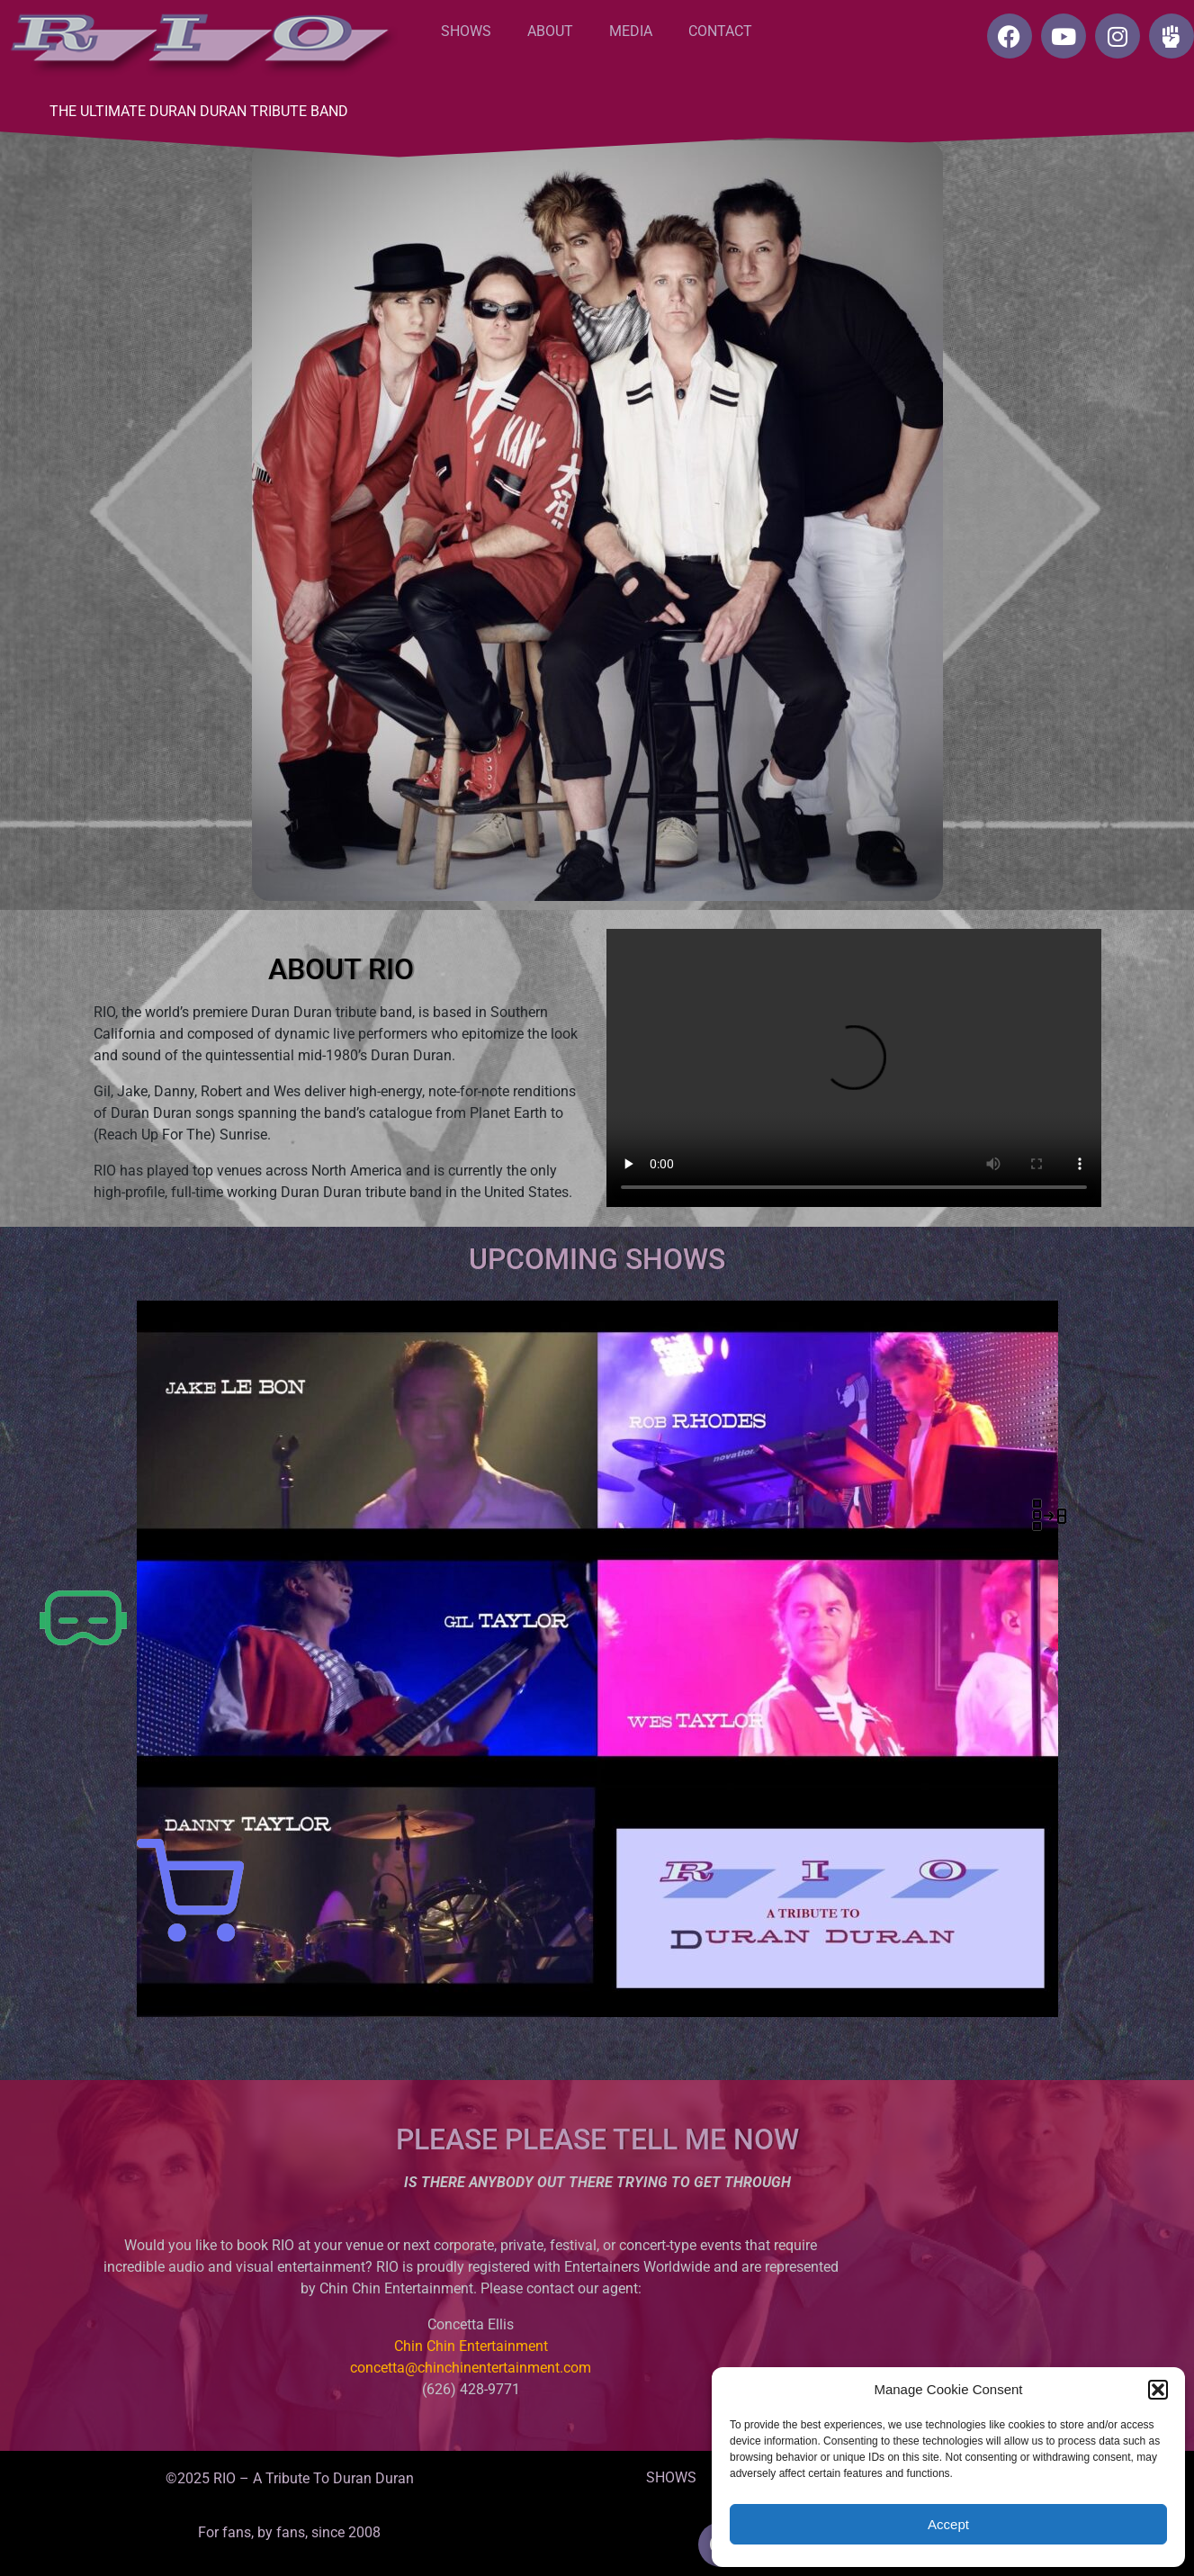 This screenshot has width=1194, height=2576. Describe the element at coordinates (83, 1617) in the screenshot. I see `access virtual reality settings or features` at that location.